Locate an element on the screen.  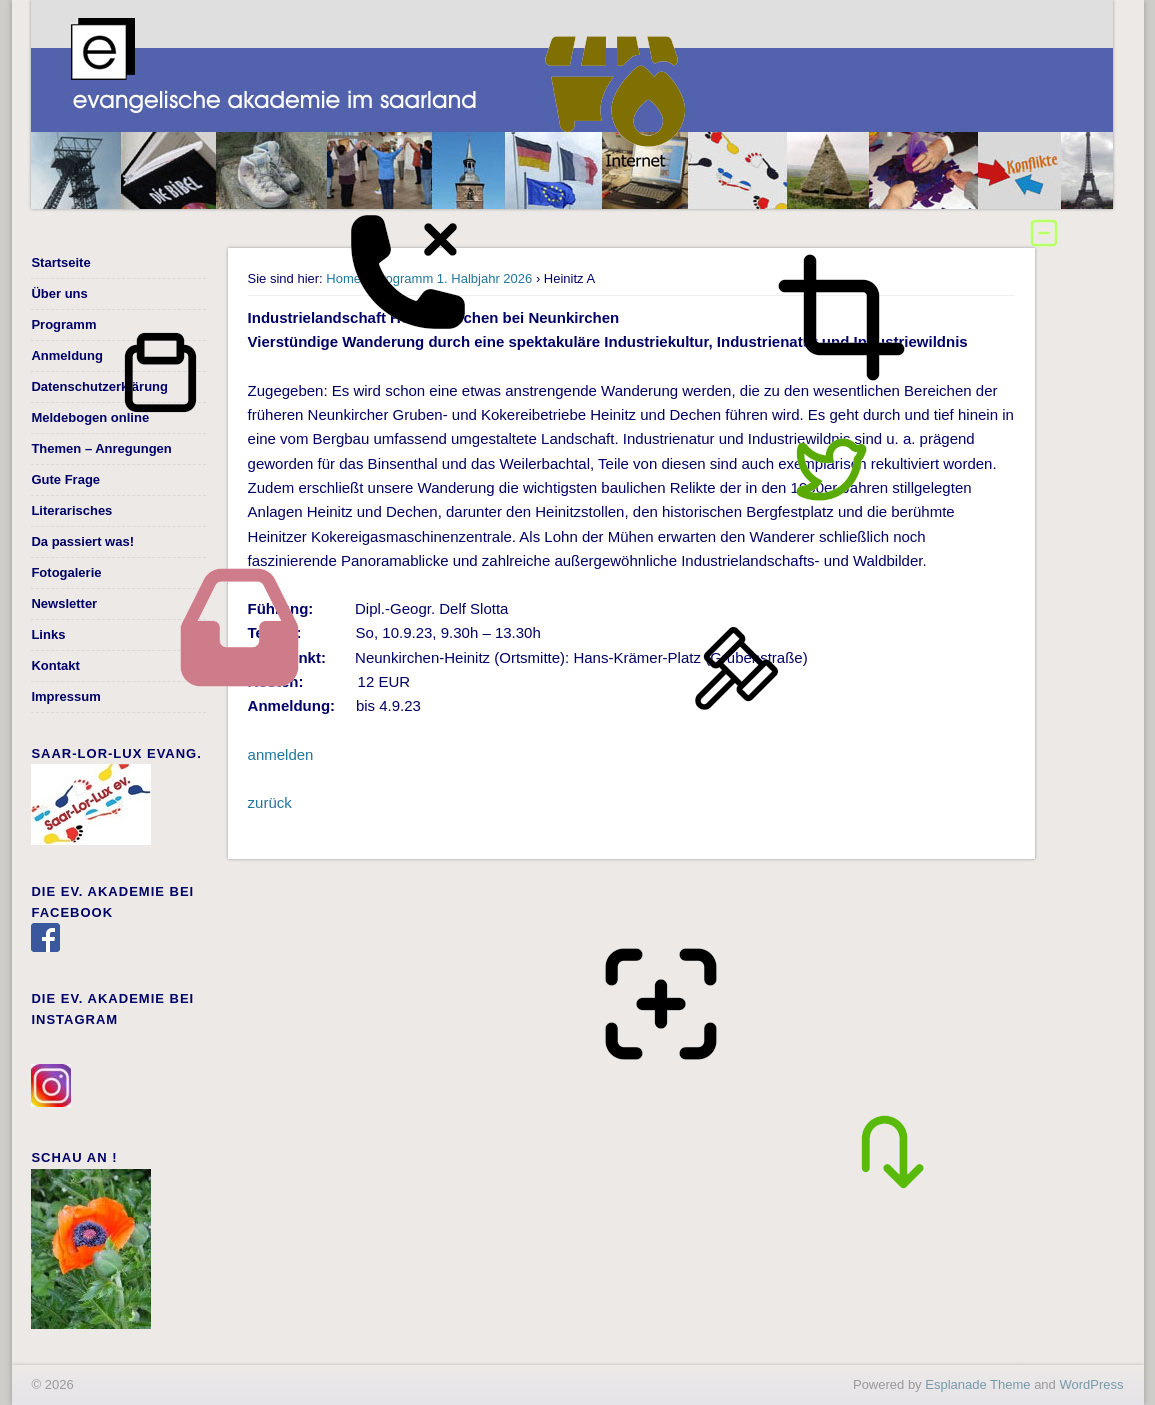
center or focus on current location is located at coordinates (661, 1004).